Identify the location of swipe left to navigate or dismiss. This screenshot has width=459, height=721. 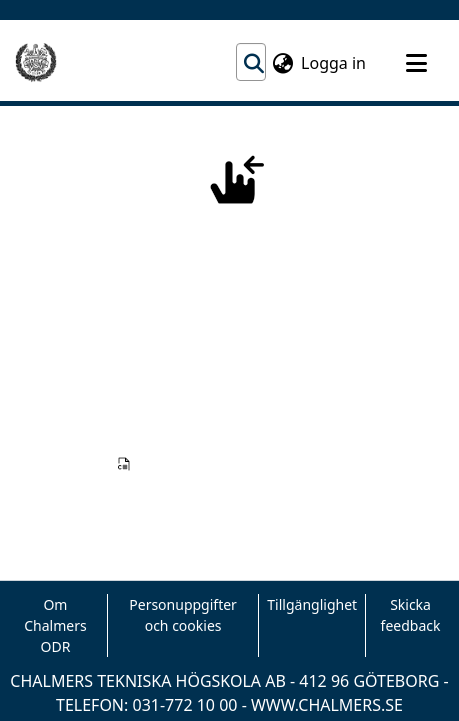
(234, 181).